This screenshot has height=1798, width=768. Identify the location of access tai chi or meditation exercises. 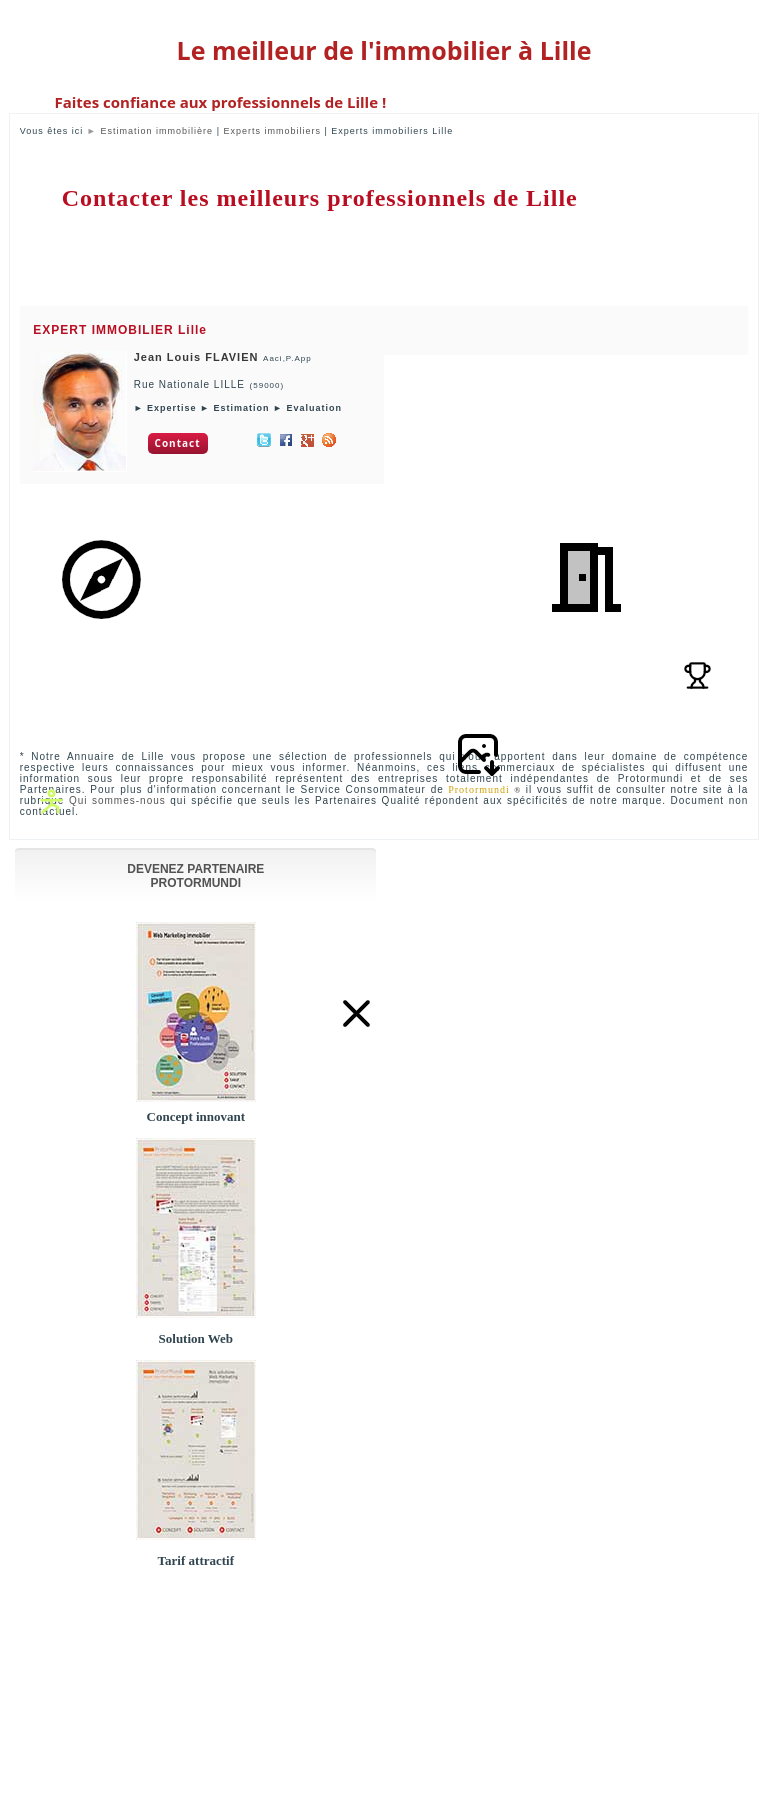
(51, 802).